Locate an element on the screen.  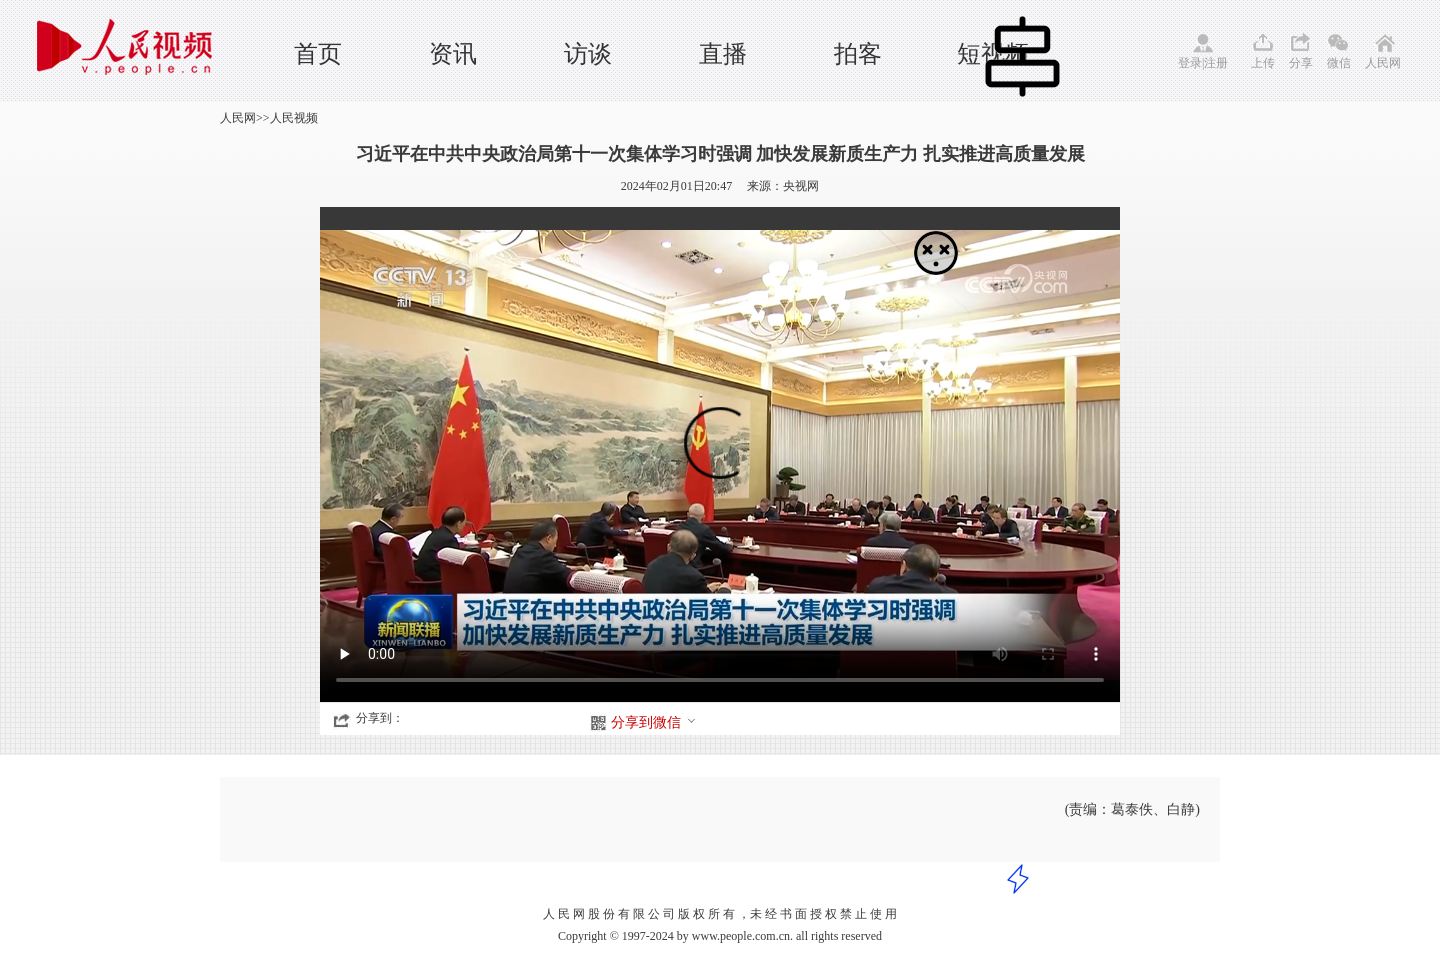
indicates an error or failed action is located at coordinates (936, 253).